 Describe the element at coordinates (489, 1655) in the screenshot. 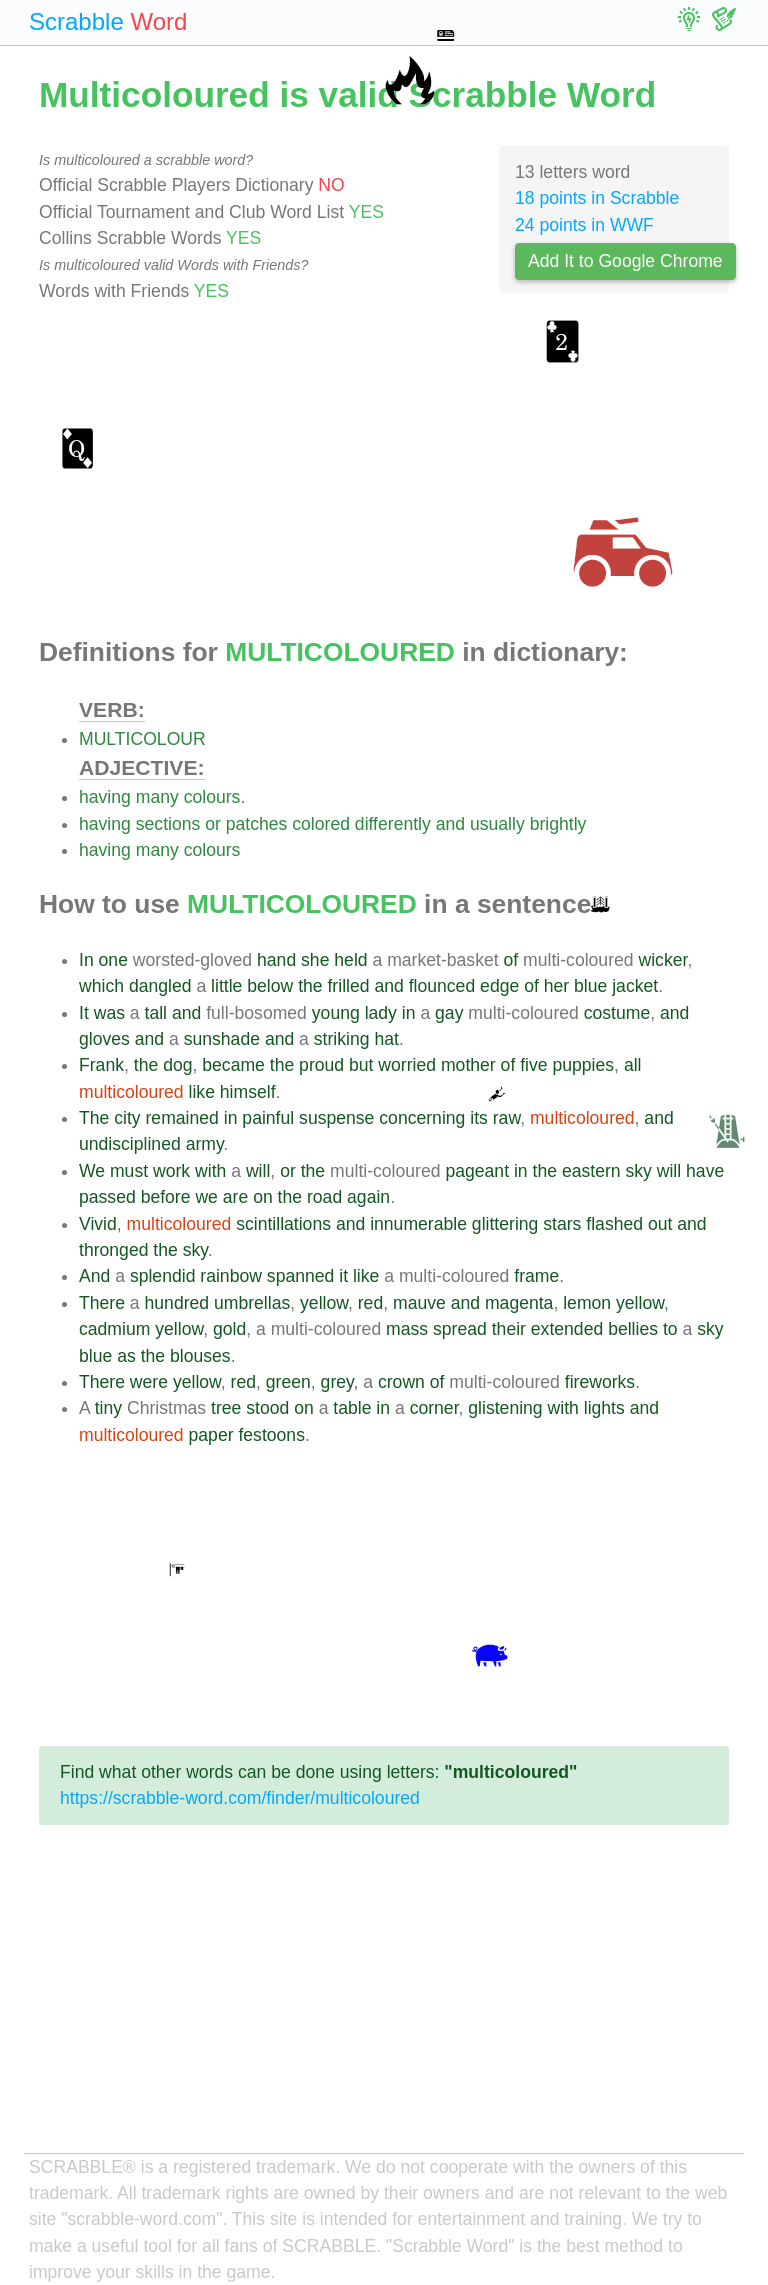

I see `view farm animals or livestock` at that location.